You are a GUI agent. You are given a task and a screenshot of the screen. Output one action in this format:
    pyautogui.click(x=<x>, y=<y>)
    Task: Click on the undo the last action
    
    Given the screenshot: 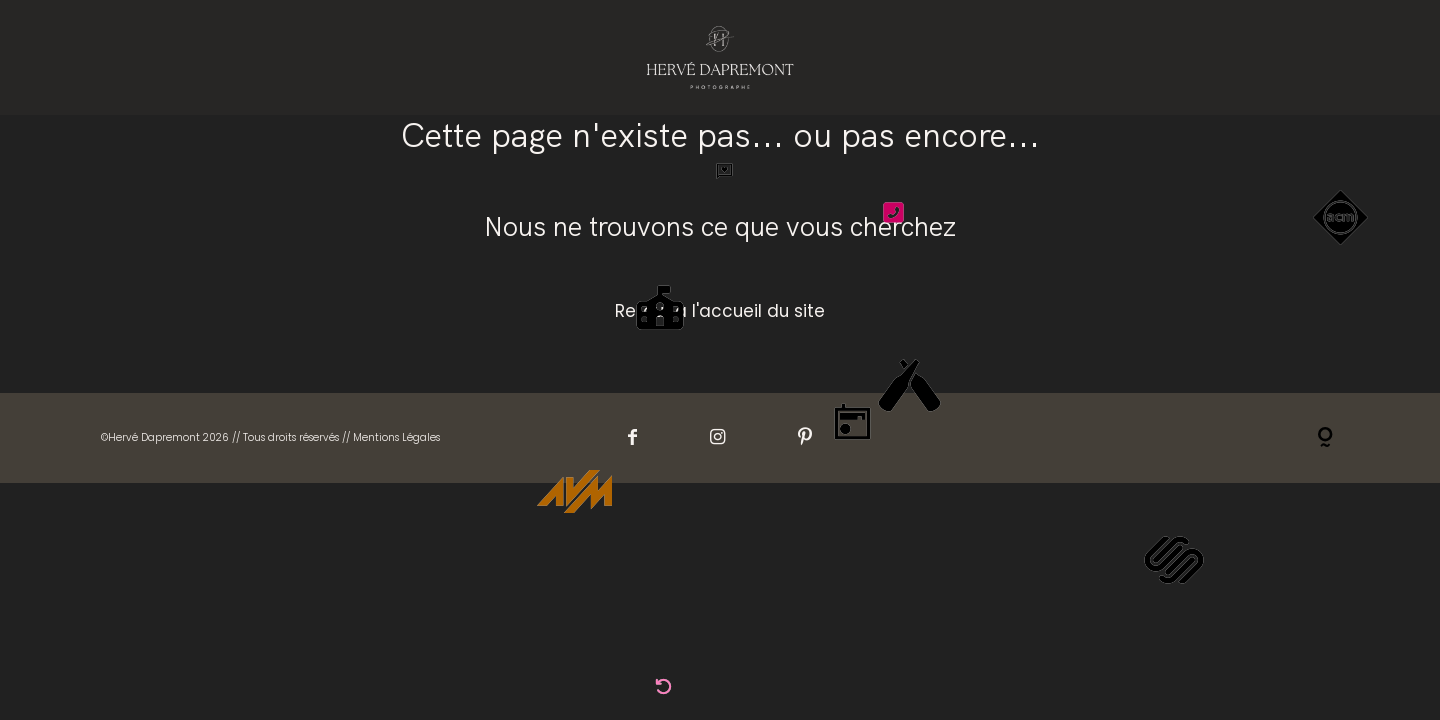 What is the action you would take?
    pyautogui.click(x=663, y=686)
    